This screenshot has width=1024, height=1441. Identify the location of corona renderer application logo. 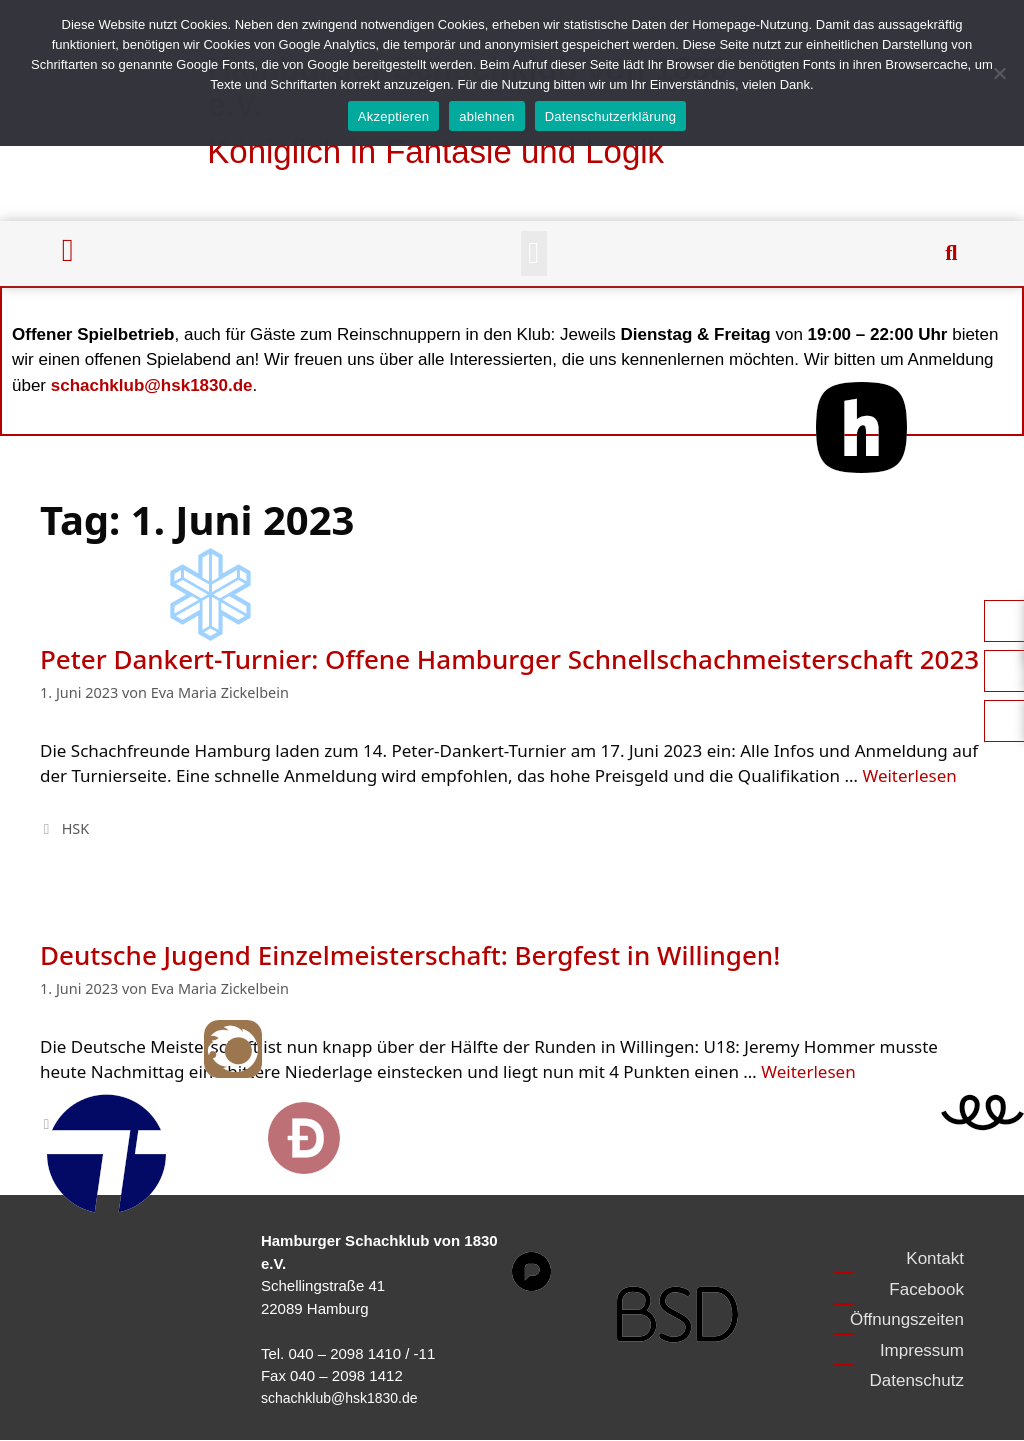
(233, 1049).